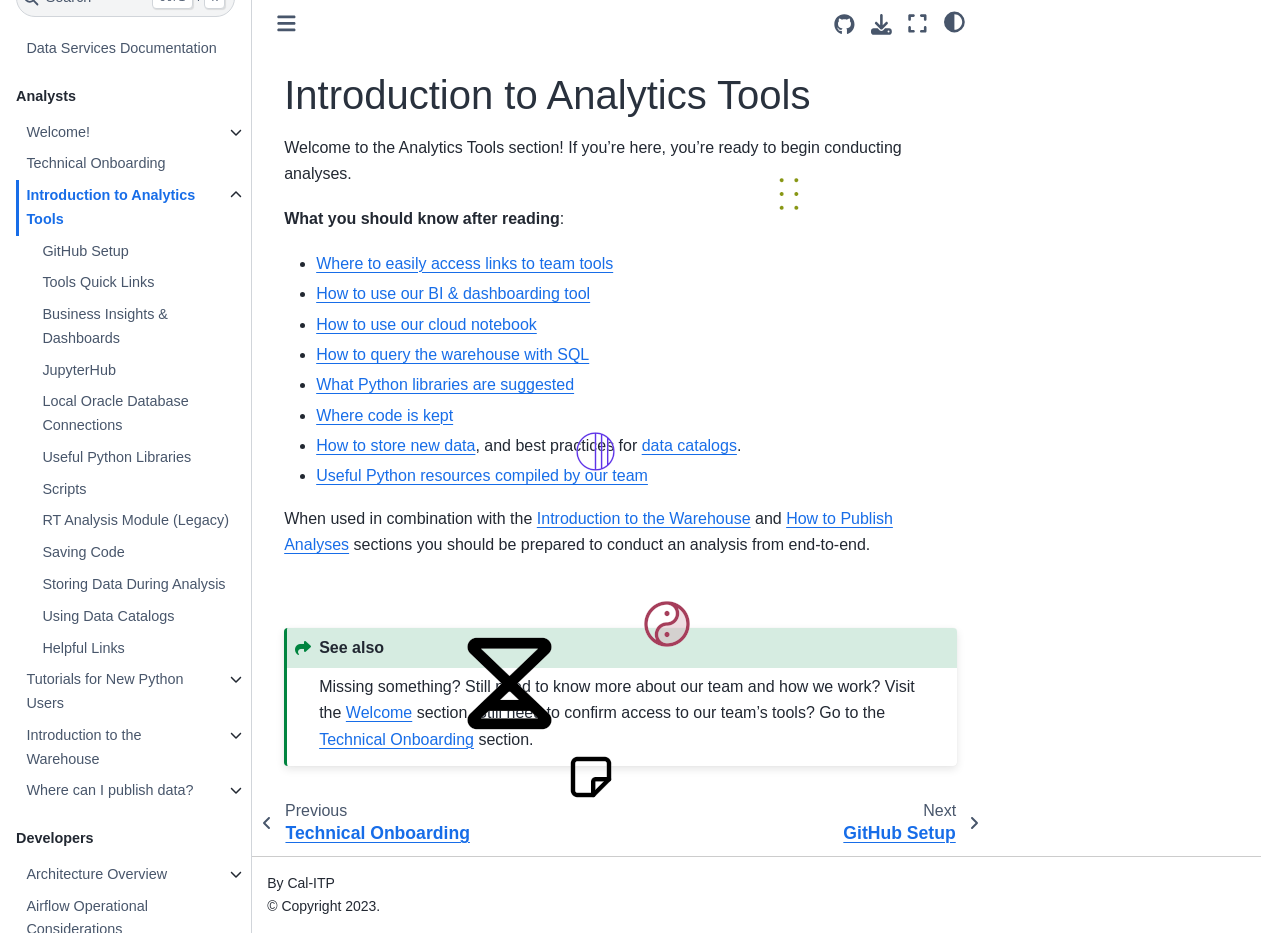 Image resolution: width=1261 pixels, height=933 pixels. I want to click on indicates time is running low or nearly expired, so click(509, 683).